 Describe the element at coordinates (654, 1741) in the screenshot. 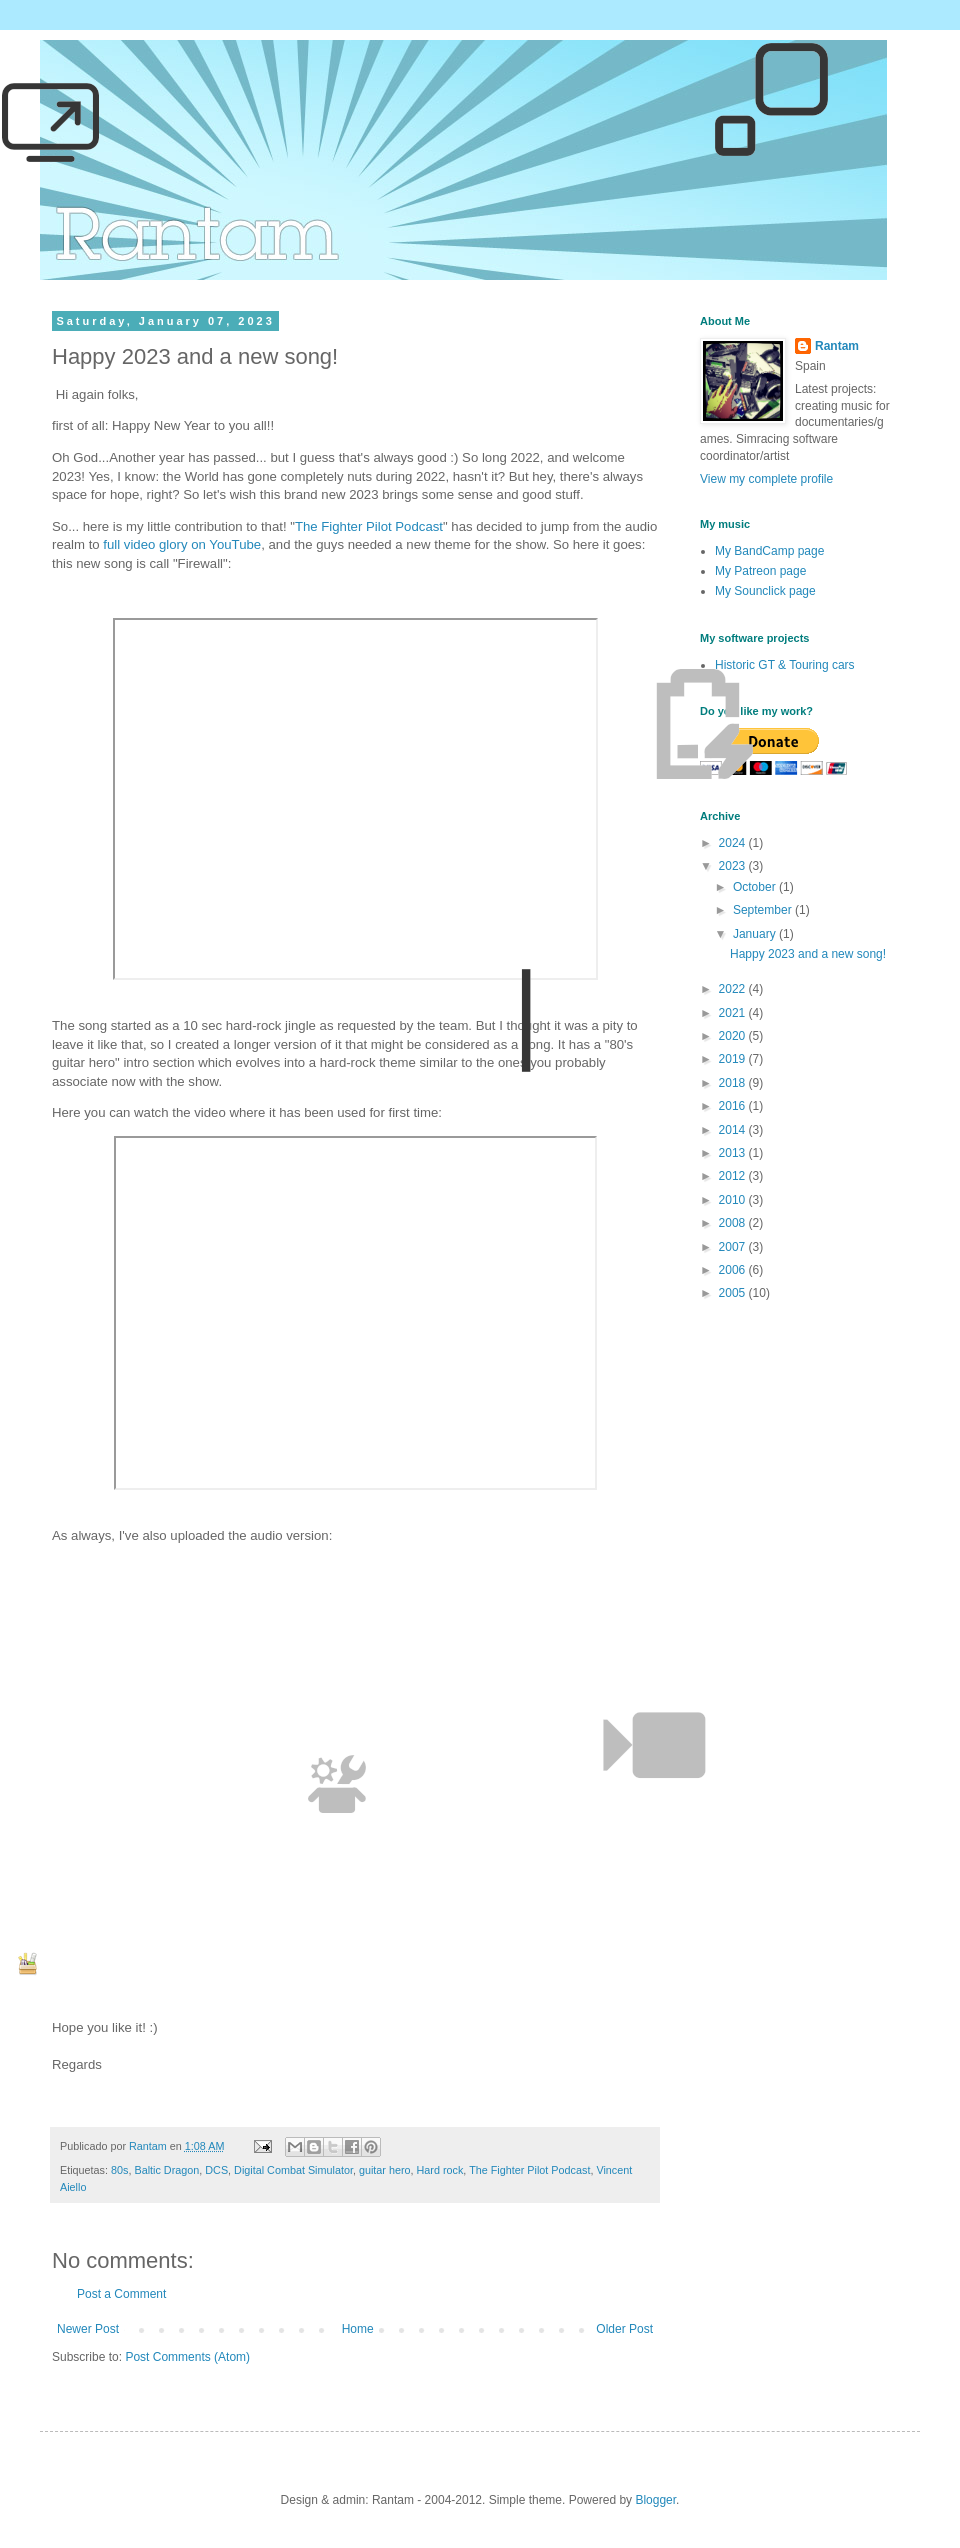

I see `open your videos folder` at that location.